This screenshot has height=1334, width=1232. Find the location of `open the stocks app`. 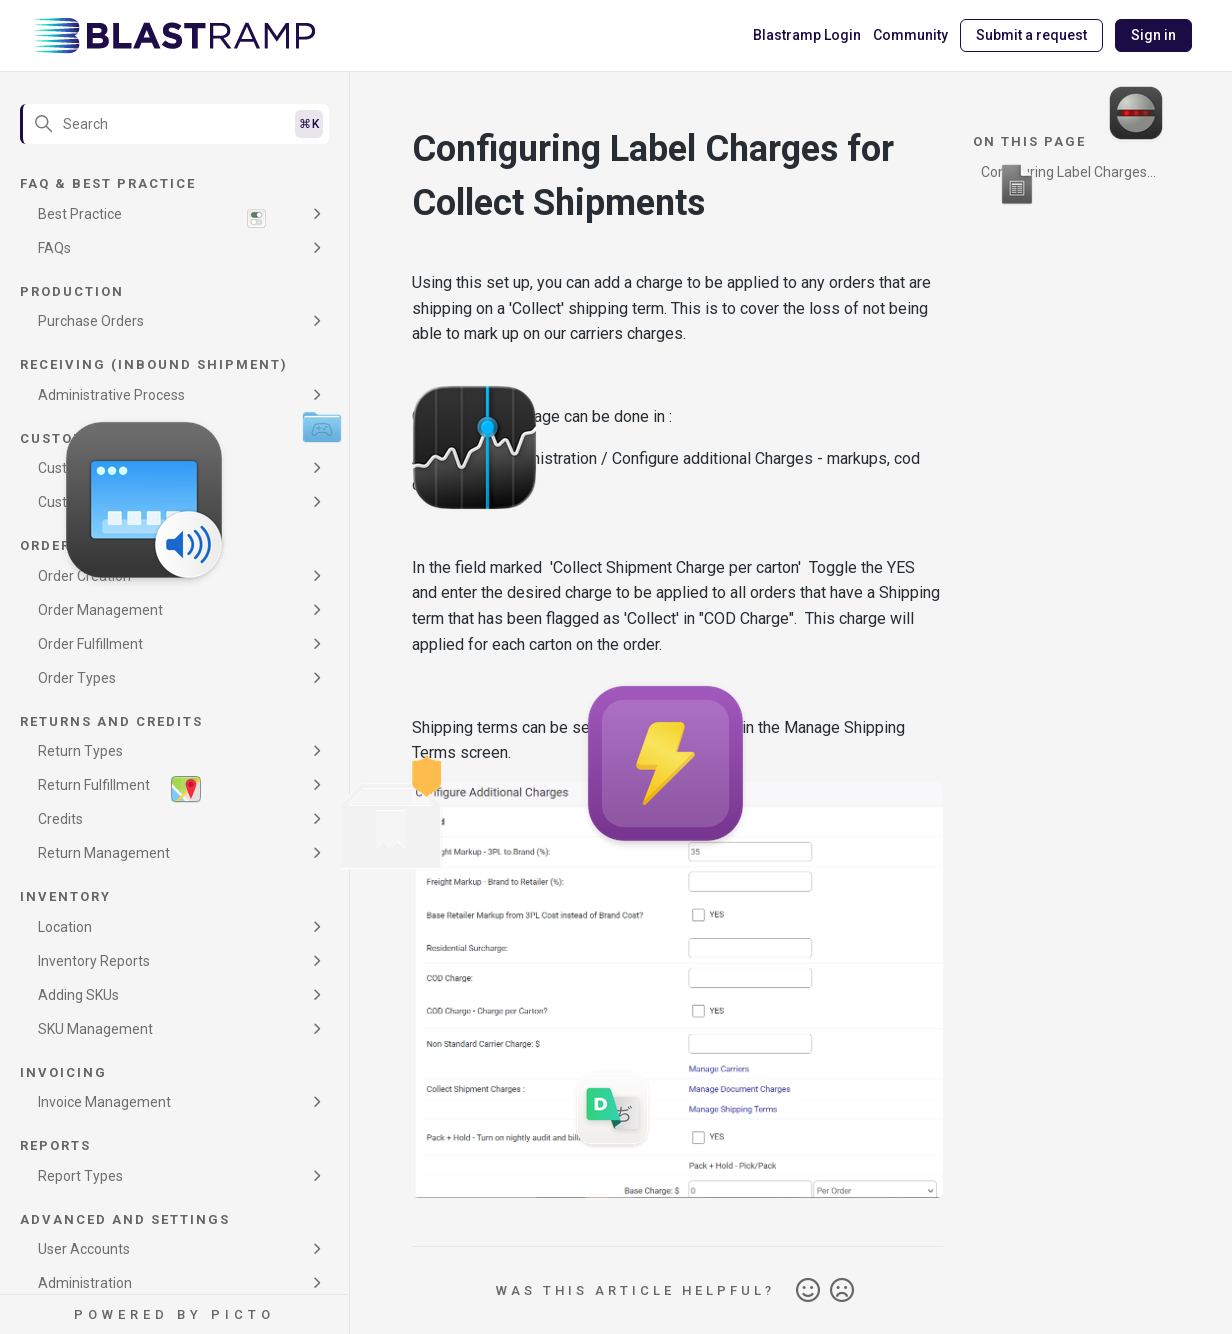

open the stocks app is located at coordinates (474, 447).